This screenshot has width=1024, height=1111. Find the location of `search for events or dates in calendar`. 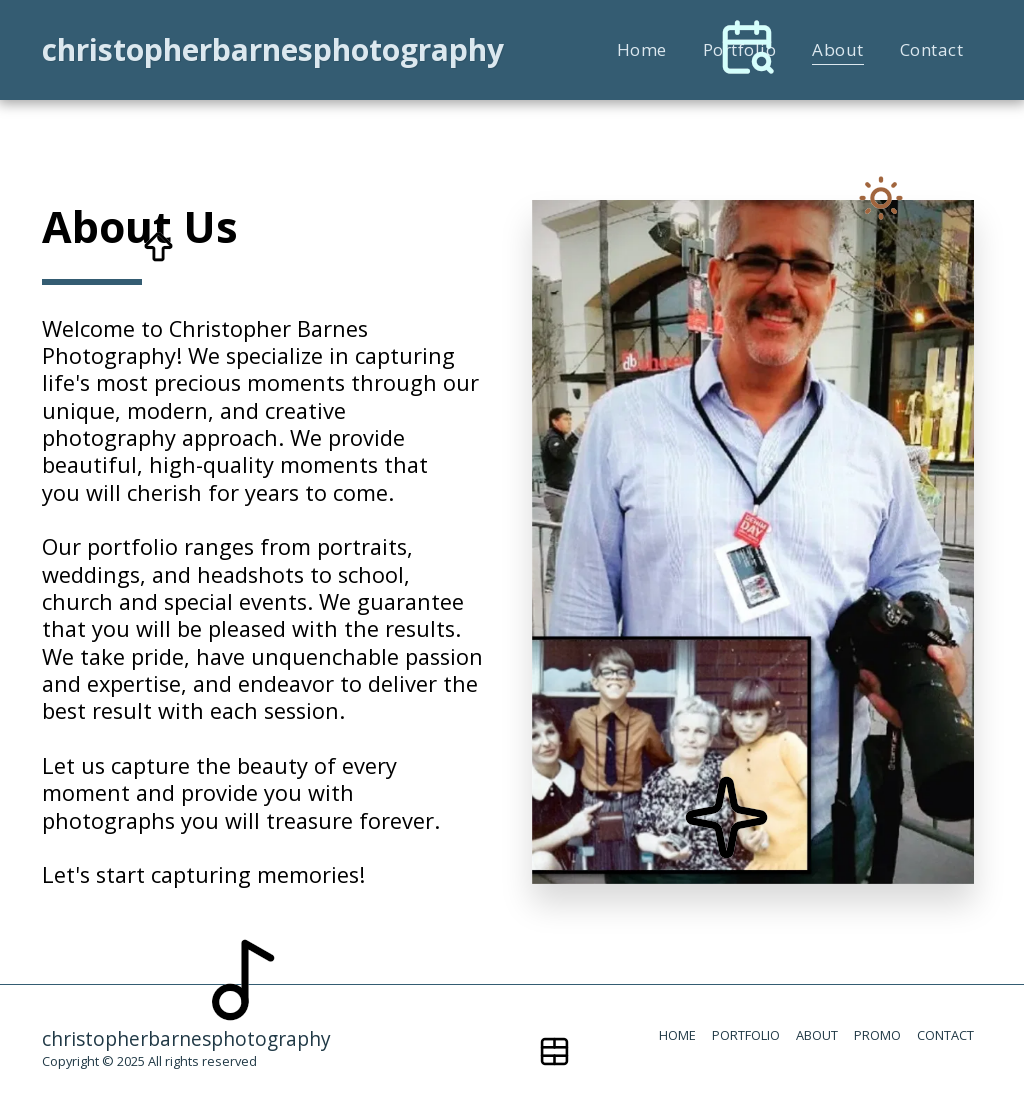

search for events or dates in calendar is located at coordinates (747, 47).